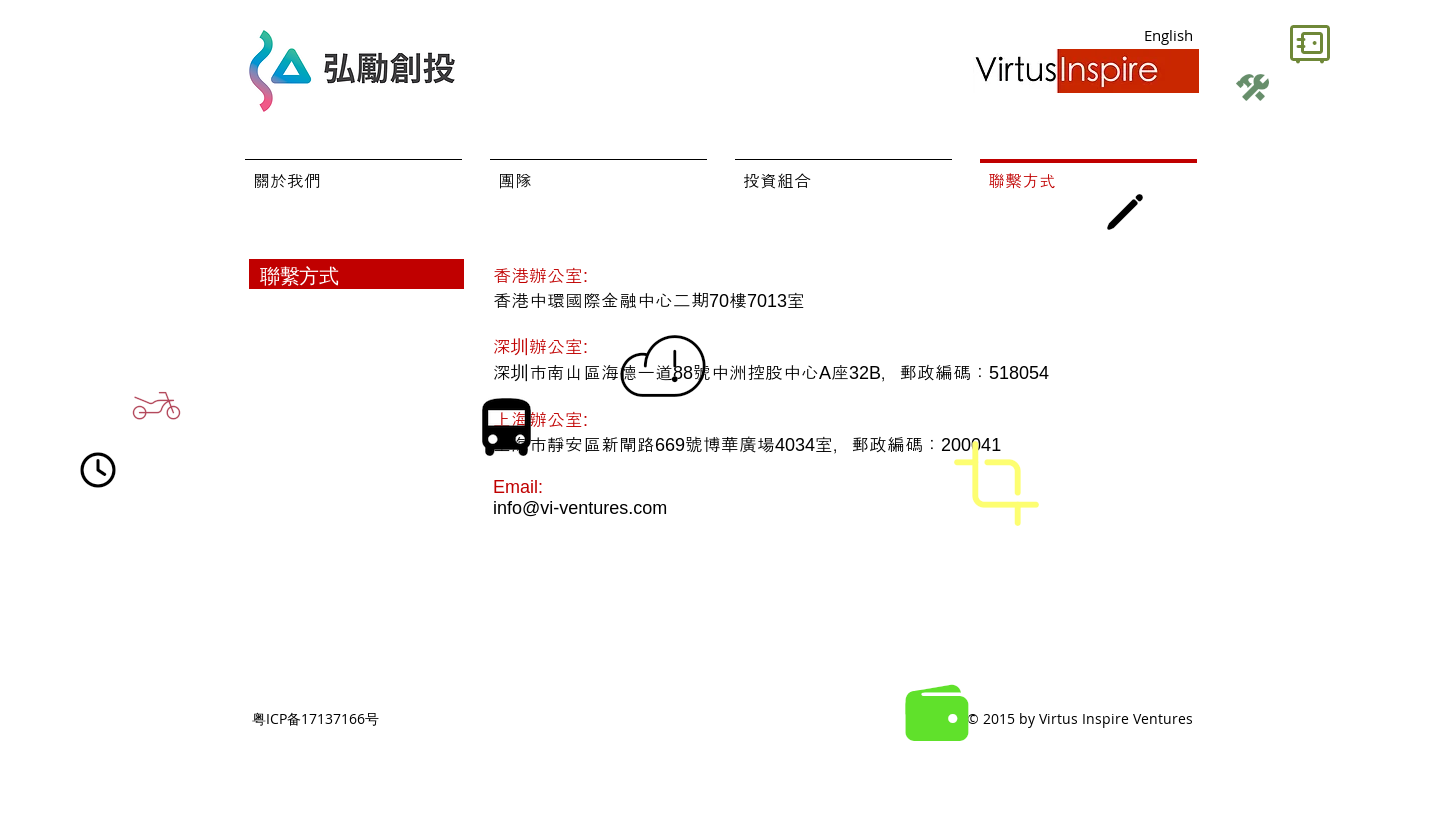 The height and width of the screenshot is (816, 1440). I want to click on view bus routes and schedules, so click(506, 428).